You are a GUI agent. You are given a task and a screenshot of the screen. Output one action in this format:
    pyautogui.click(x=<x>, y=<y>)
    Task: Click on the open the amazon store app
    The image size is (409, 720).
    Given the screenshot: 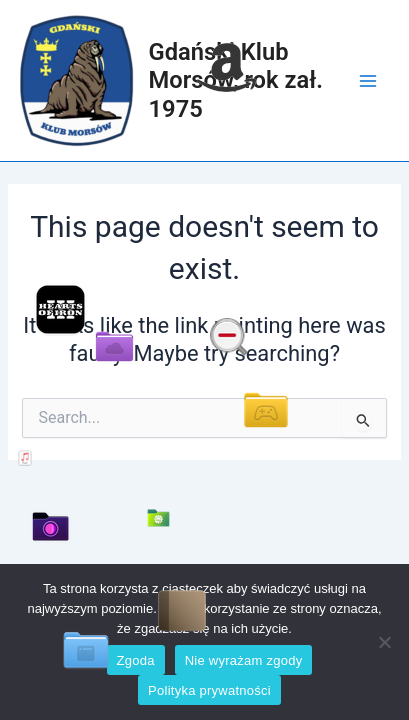 What is the action you would take?
    pyautogui.click(x=226, y=68)
    